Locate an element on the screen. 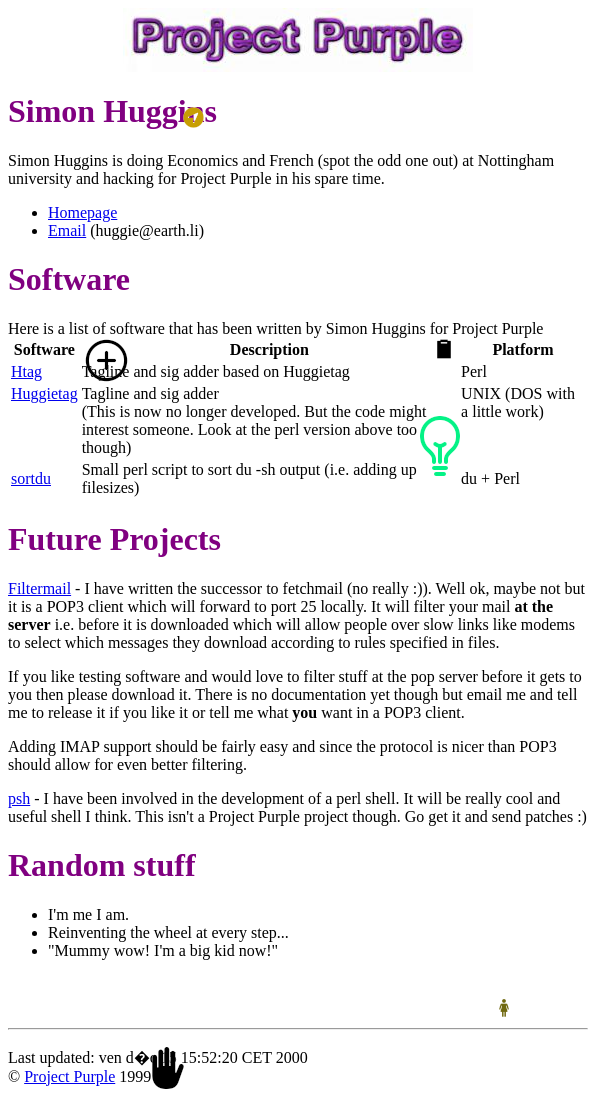 Image resolution: width=596 pixels, height=1102 pixels. access tips or suggestions is located at coordinates (440, 446).